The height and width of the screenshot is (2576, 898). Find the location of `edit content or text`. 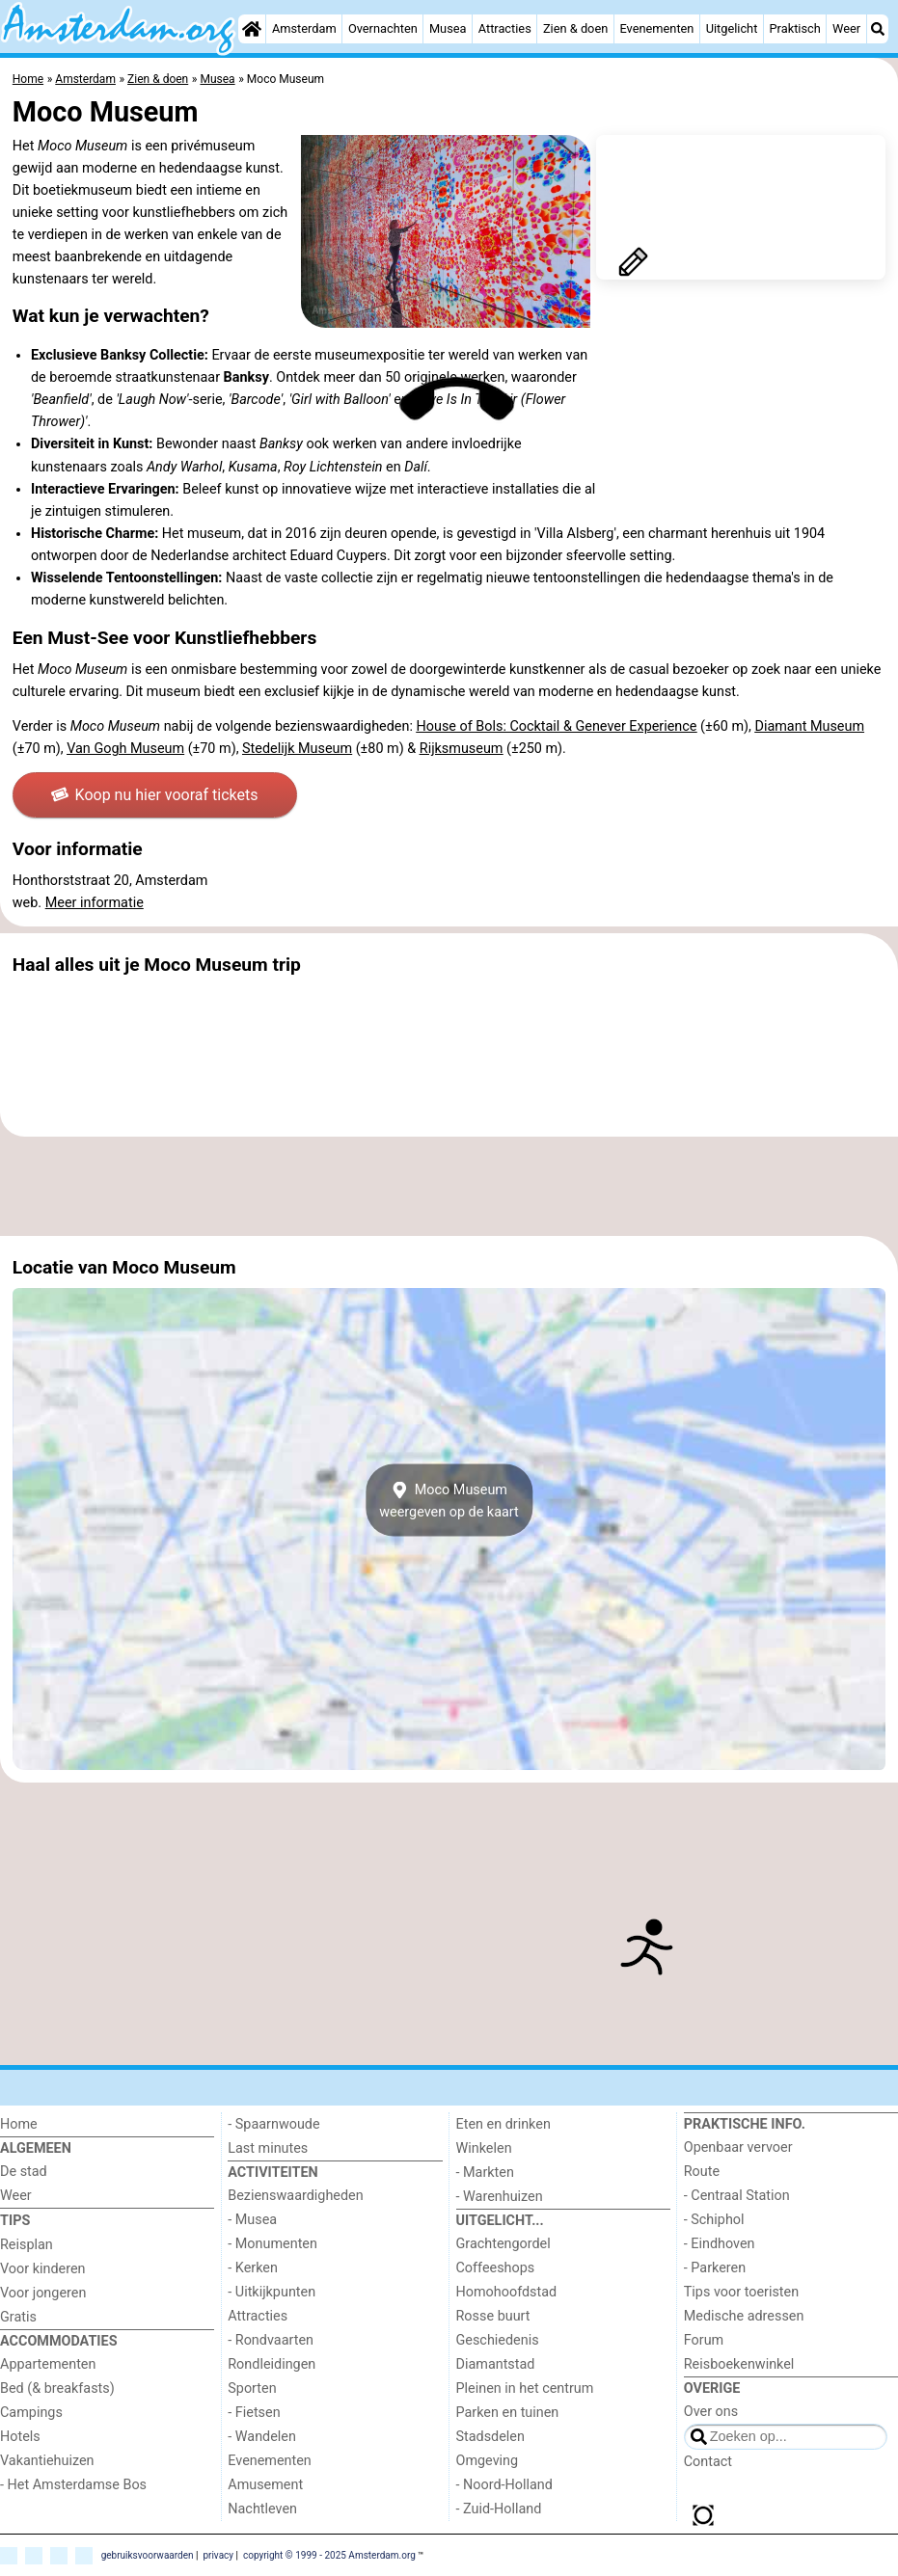

edit content or text is located at coordinates (633, 262).